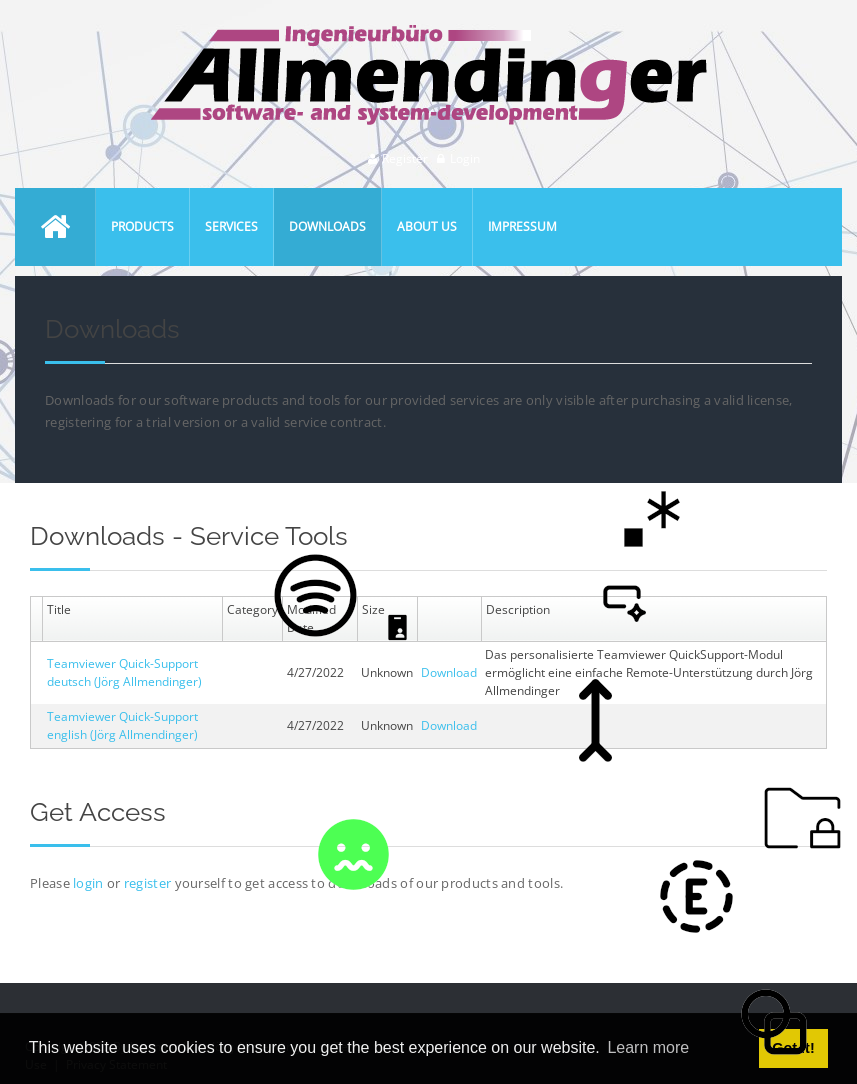 This screenshot has width=857, height=1084. I want to click on enable AI-assisted text input, so click(622, 598).